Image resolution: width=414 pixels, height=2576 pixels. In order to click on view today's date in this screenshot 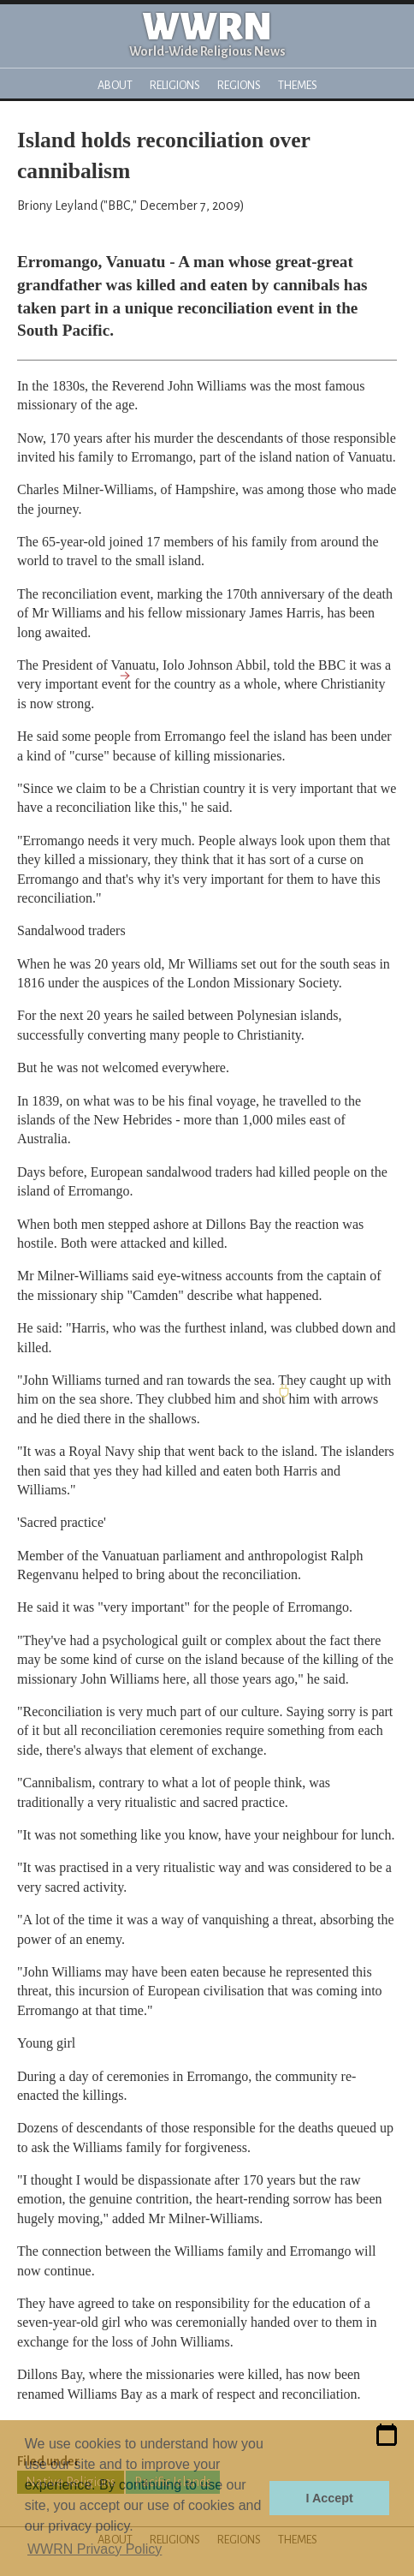, I will do `click(387, 2435)`.